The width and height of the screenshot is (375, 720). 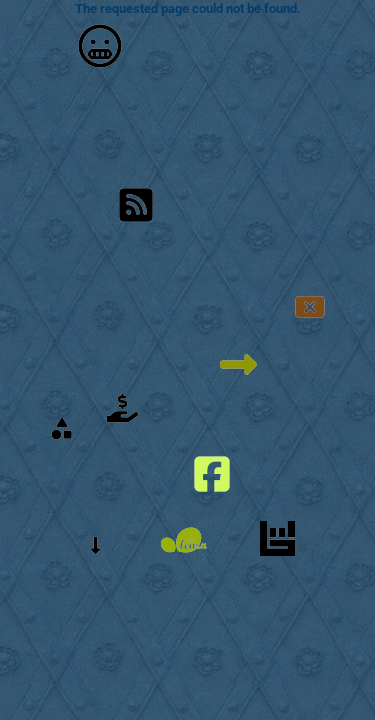 What do you see at coordinates (62, 429) in the screenshot?
I see `access shape tools or drawing options` at bounding box center [62, 429].